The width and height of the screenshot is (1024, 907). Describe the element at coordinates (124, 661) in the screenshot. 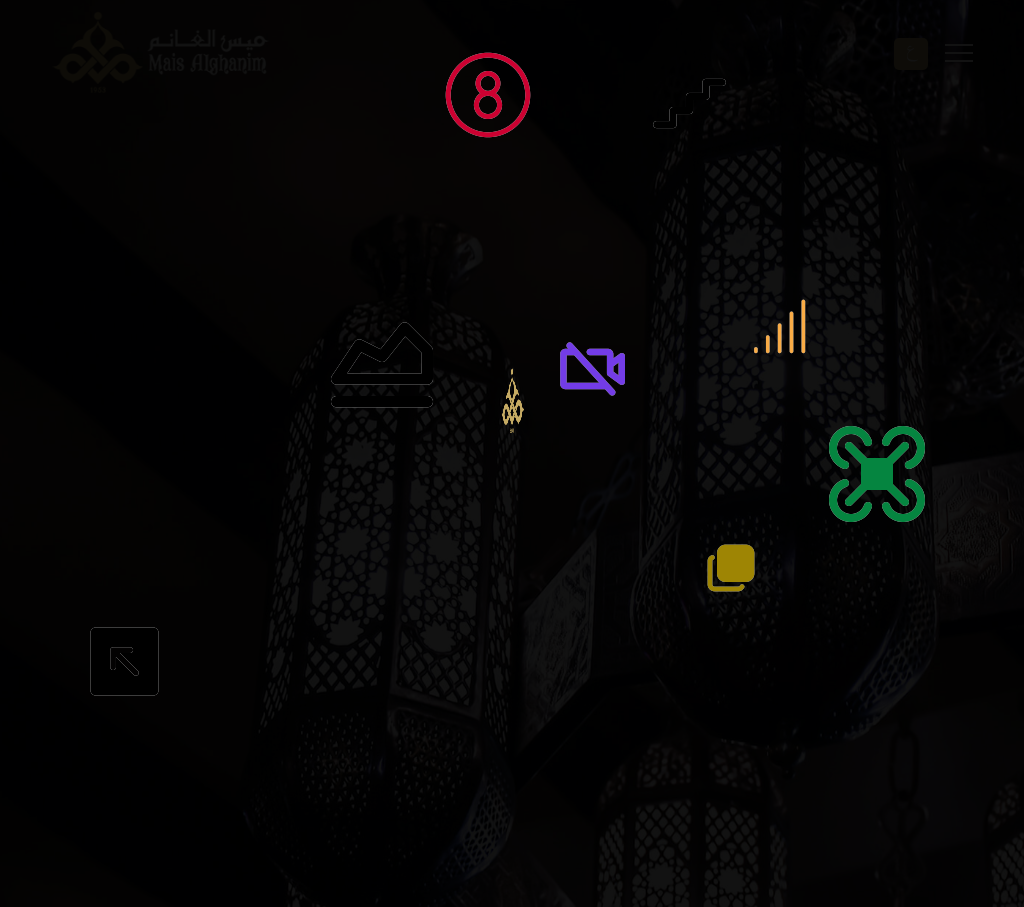

I see `navigate to the top-left or return to origin` at that location.